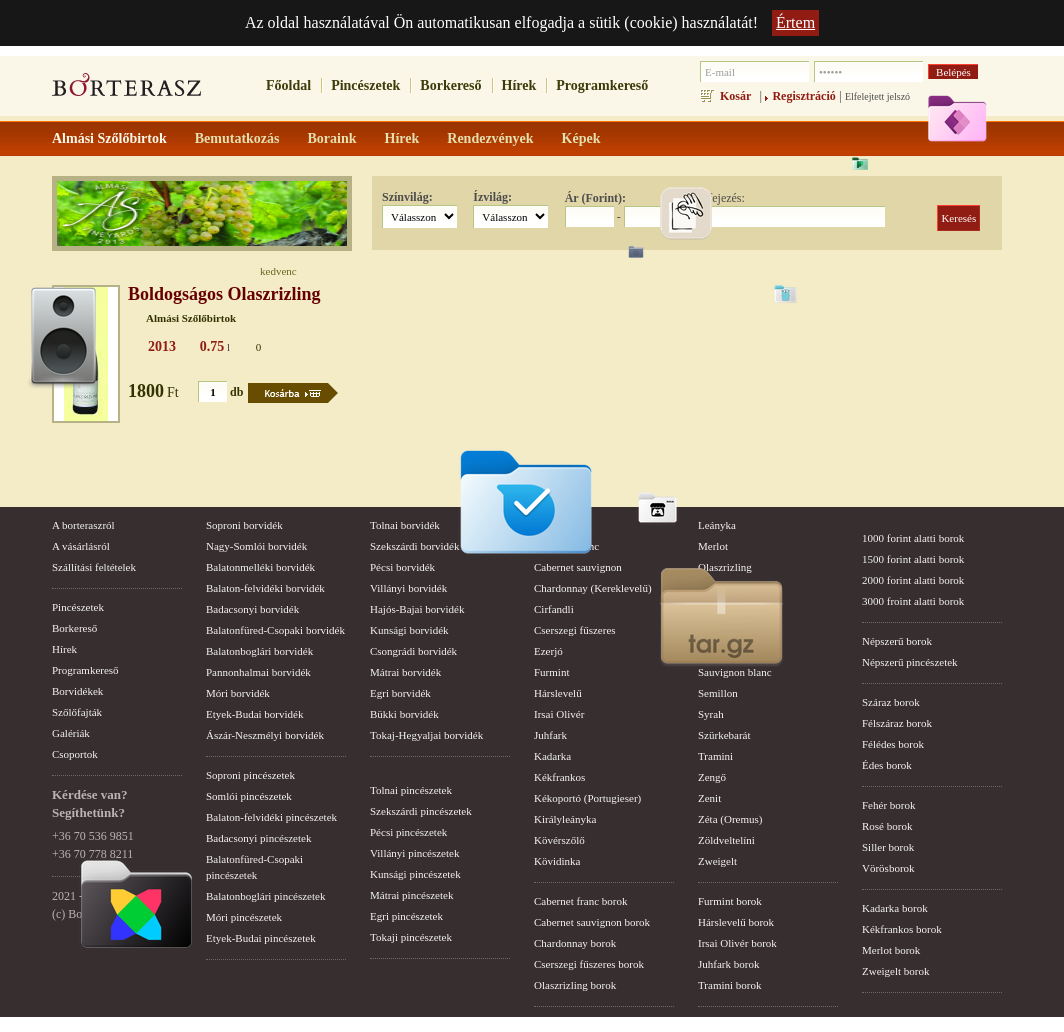 This screenshot has width=1064, height=1032. Describe the element at coordinates (657, 508) in the screenshot. I see `open your itch.io games folder` at that location.